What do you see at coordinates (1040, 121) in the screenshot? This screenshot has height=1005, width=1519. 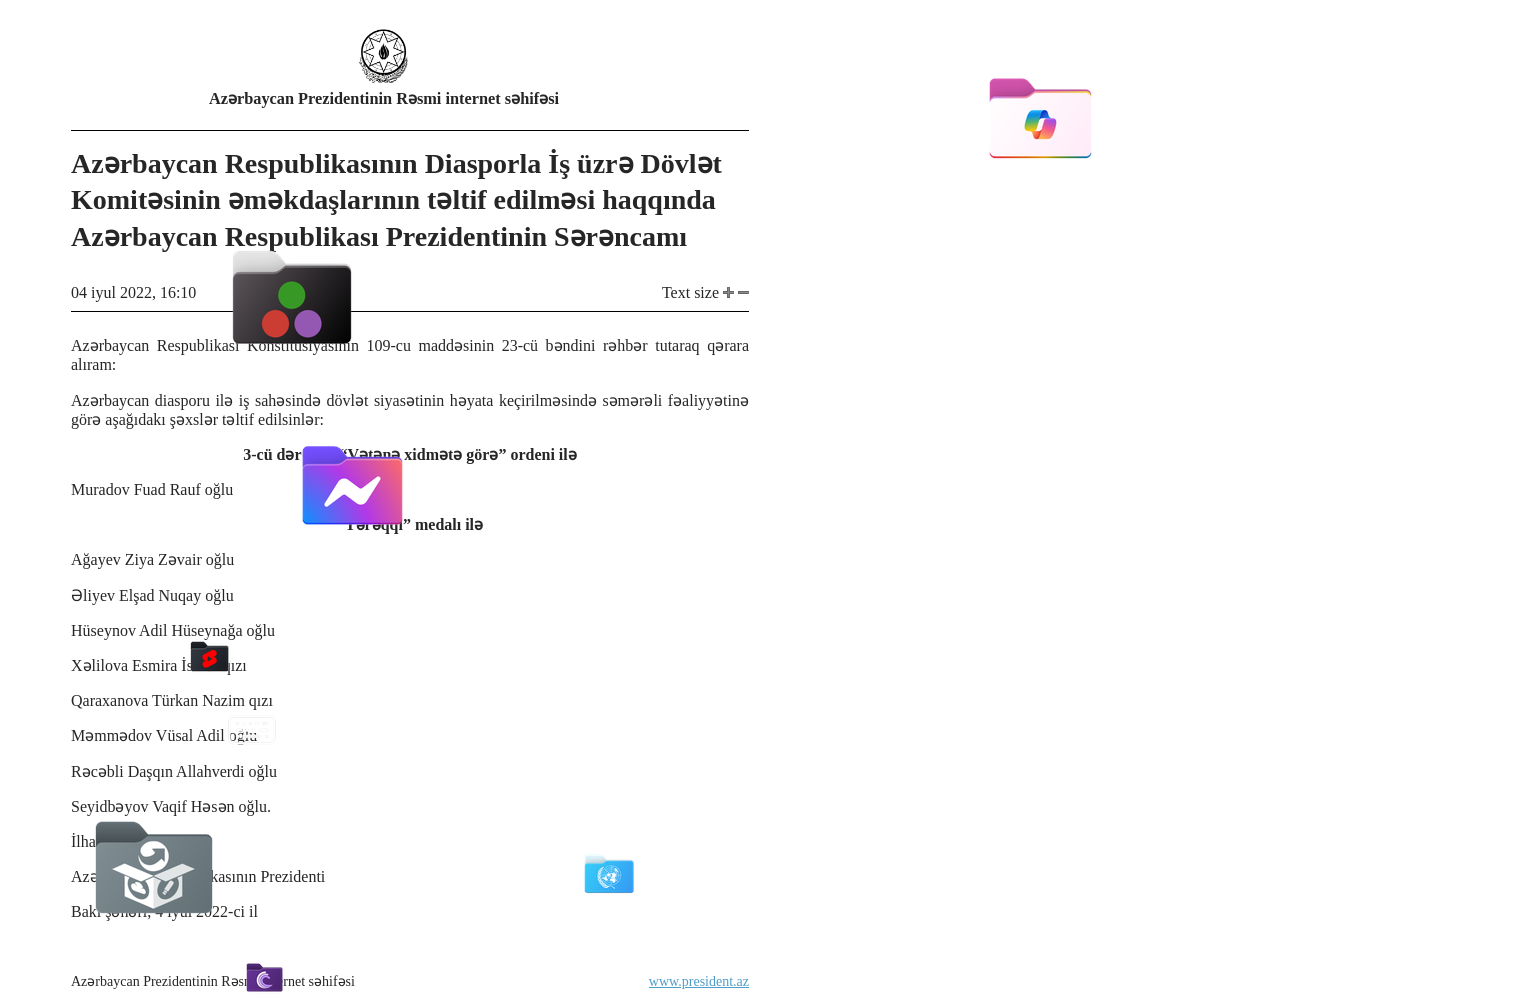 I see `open folder containing microsoft copilot 365 files` at bounding box center [1040, 121].